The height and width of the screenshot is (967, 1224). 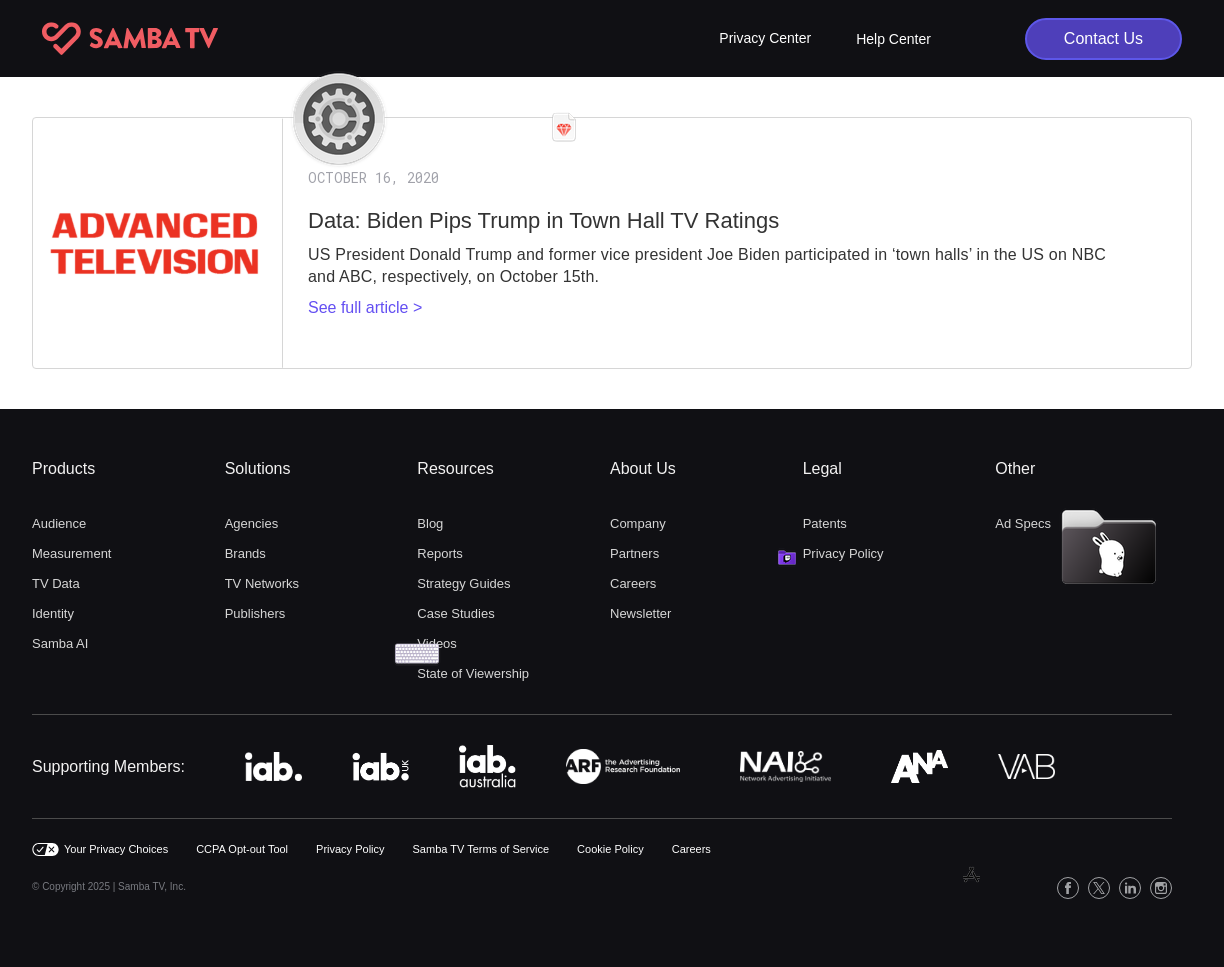 What do you see at coordinates (417, 654) in the screenshot?
I see `indicates keyboard connected or active` at bounding box center [417, 654].